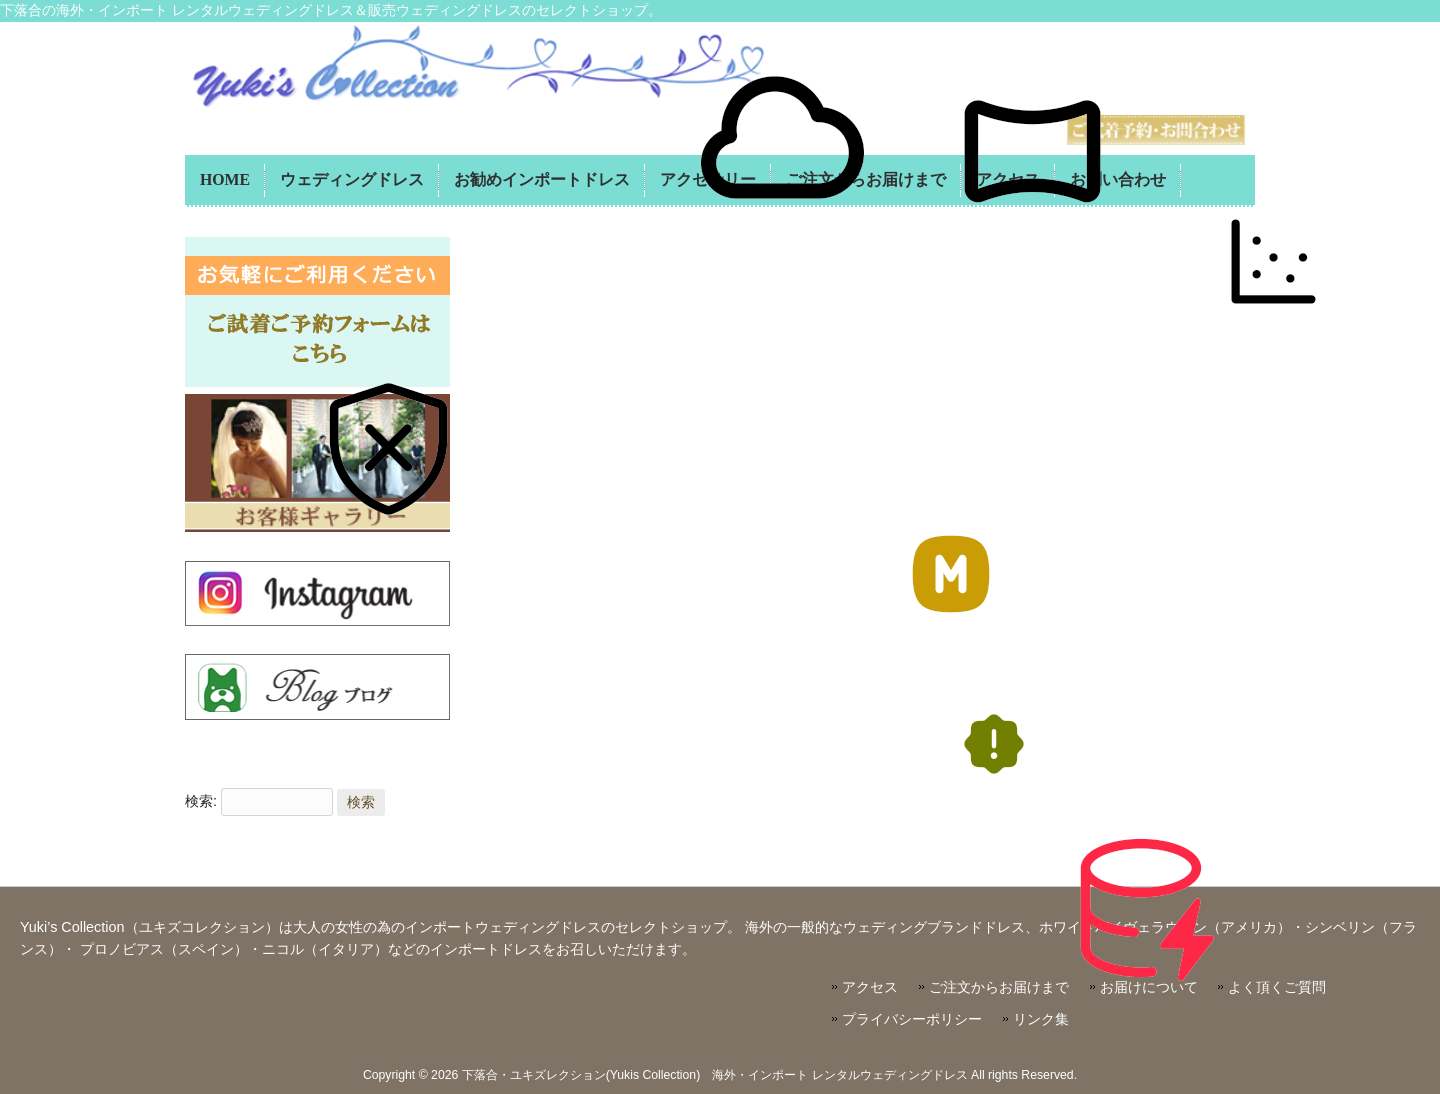 The width and height of the screenshot is (1440, 1094). Describe the element at coordinates (1273, 261) in the screenshot. I see `view scatter plot data` at that location.